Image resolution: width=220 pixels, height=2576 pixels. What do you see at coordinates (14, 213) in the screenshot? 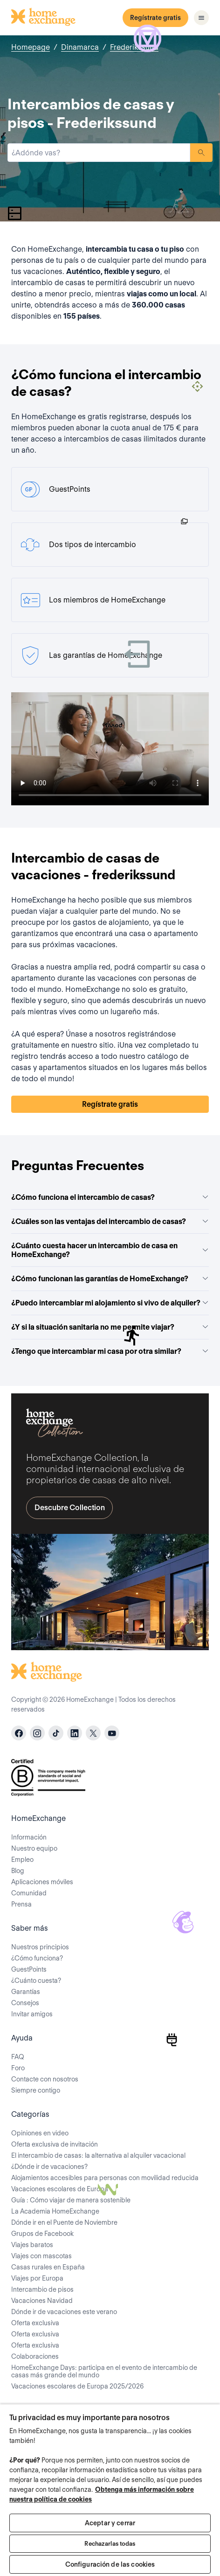
I see `access server settings` at bounding box center [14, 213].